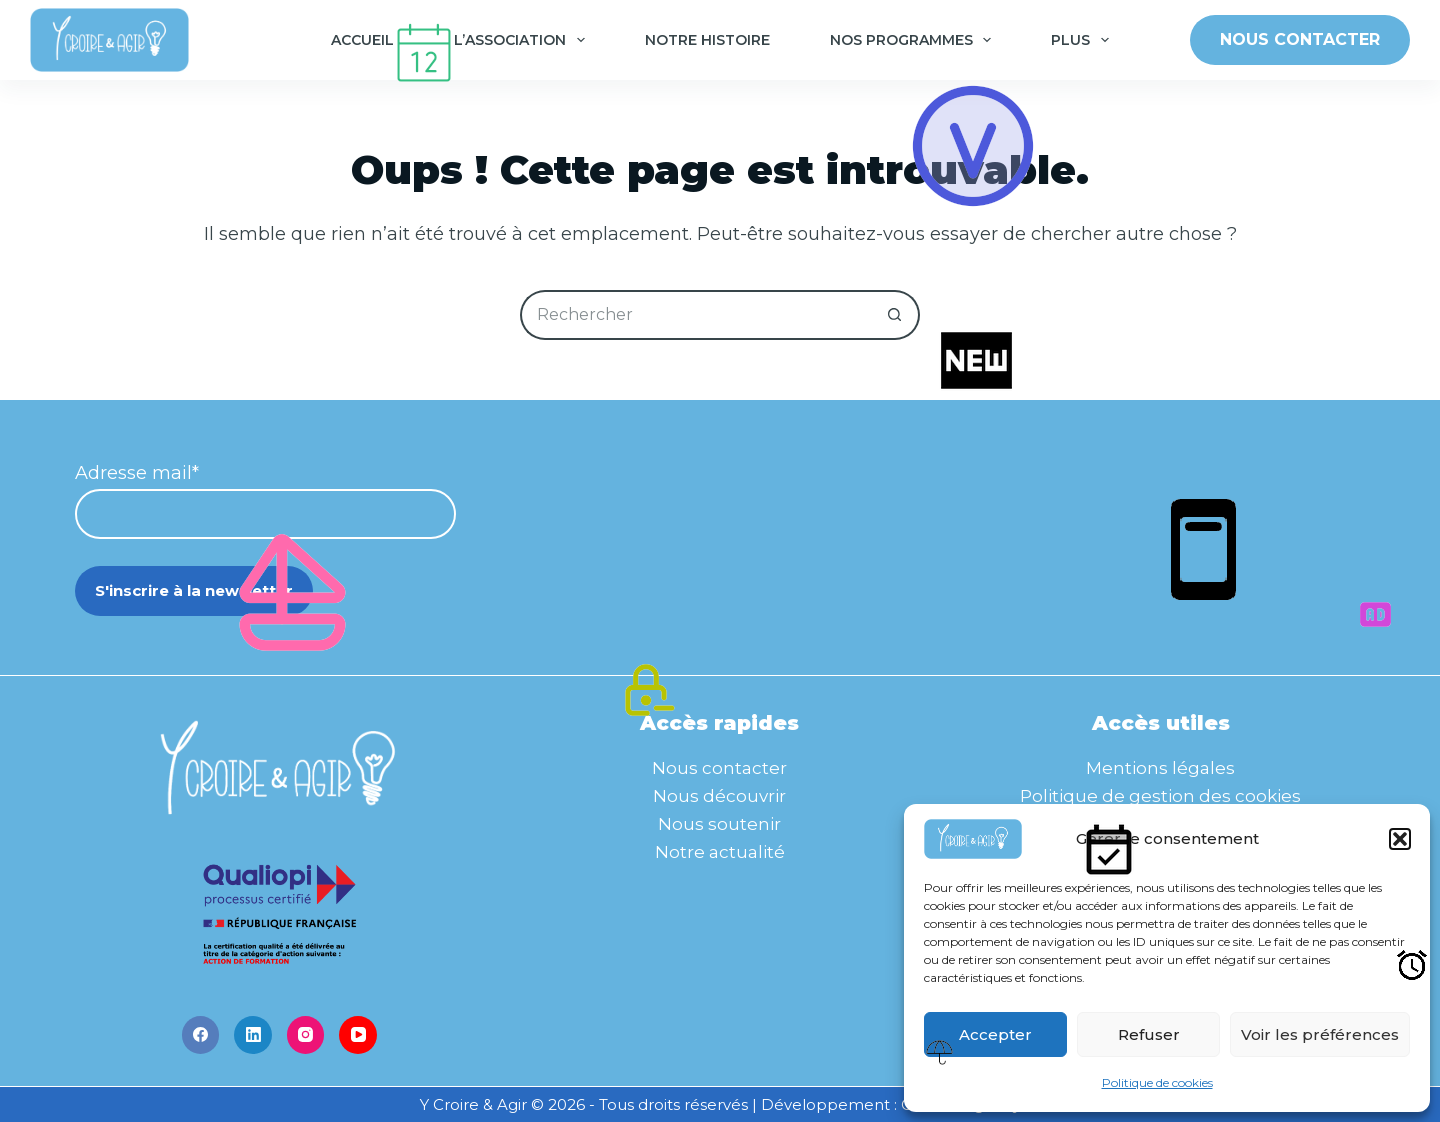 Image resolution: width=1440 pixels, height=1122 pixels. What do you see at coordinates (976, 360) in the screenshot?
I see `indicates new content or recently added items` at bounding box center [976, 360].